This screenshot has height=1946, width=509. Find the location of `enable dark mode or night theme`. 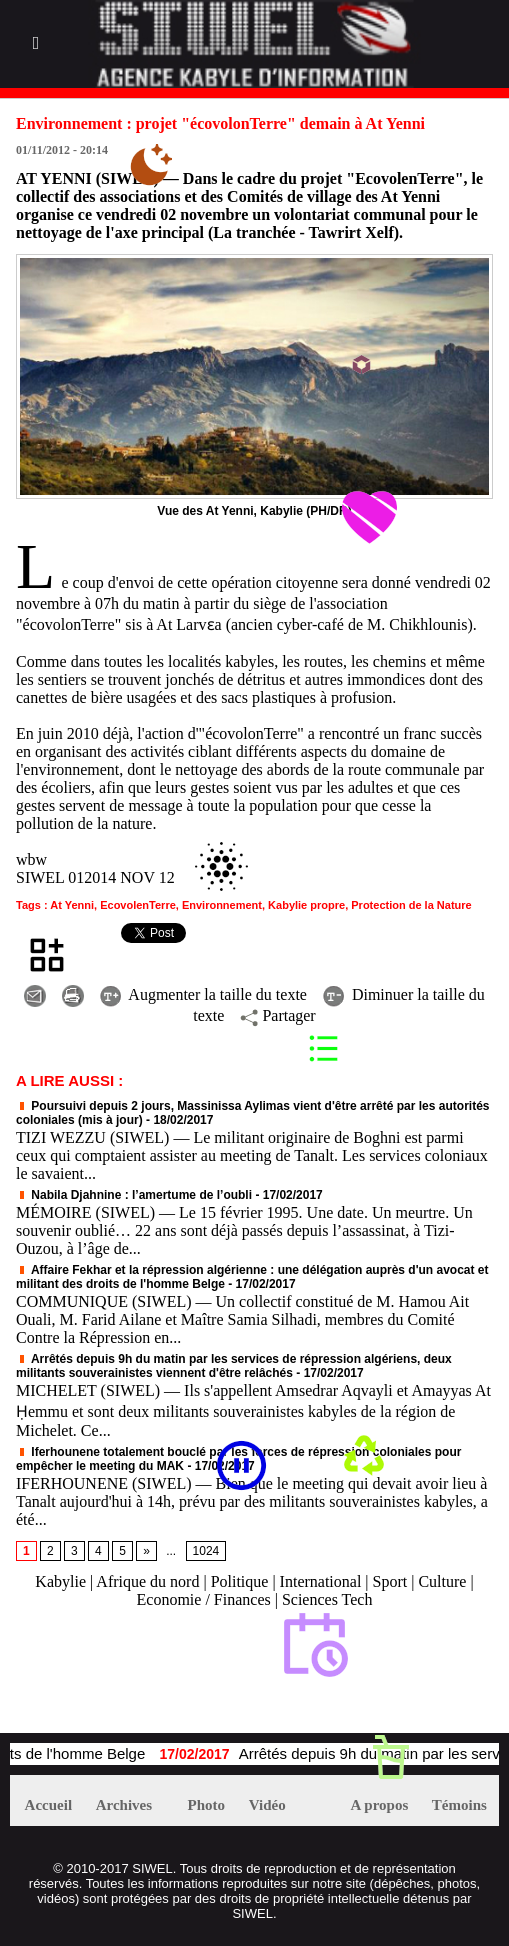

enable dark mode or night theme is located at coordinates (149, 166).